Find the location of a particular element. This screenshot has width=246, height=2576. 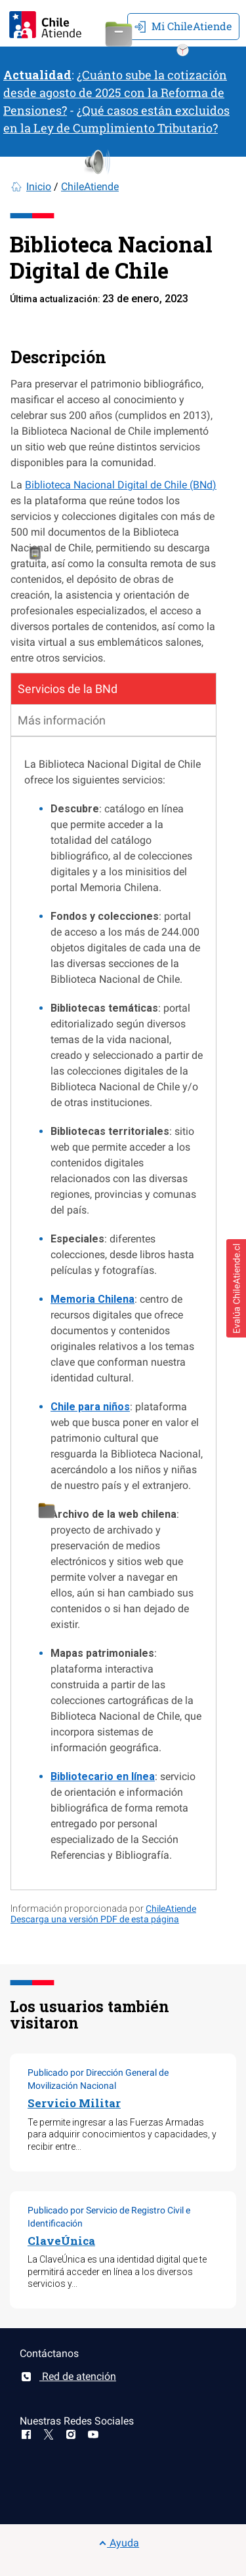

open folder to view contents is located at coordinates (47, 1511).